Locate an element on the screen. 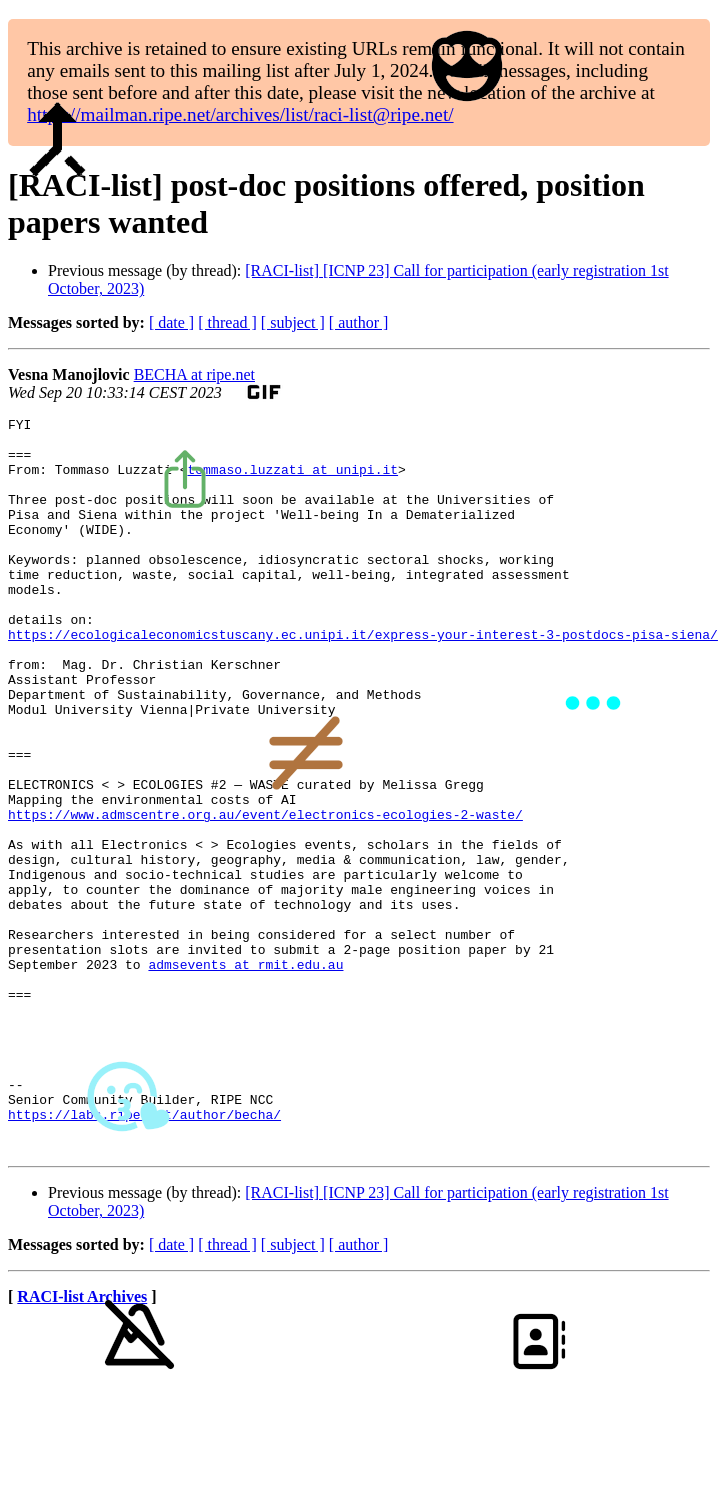  merge branches or items together is located at coordinates (57, 139).